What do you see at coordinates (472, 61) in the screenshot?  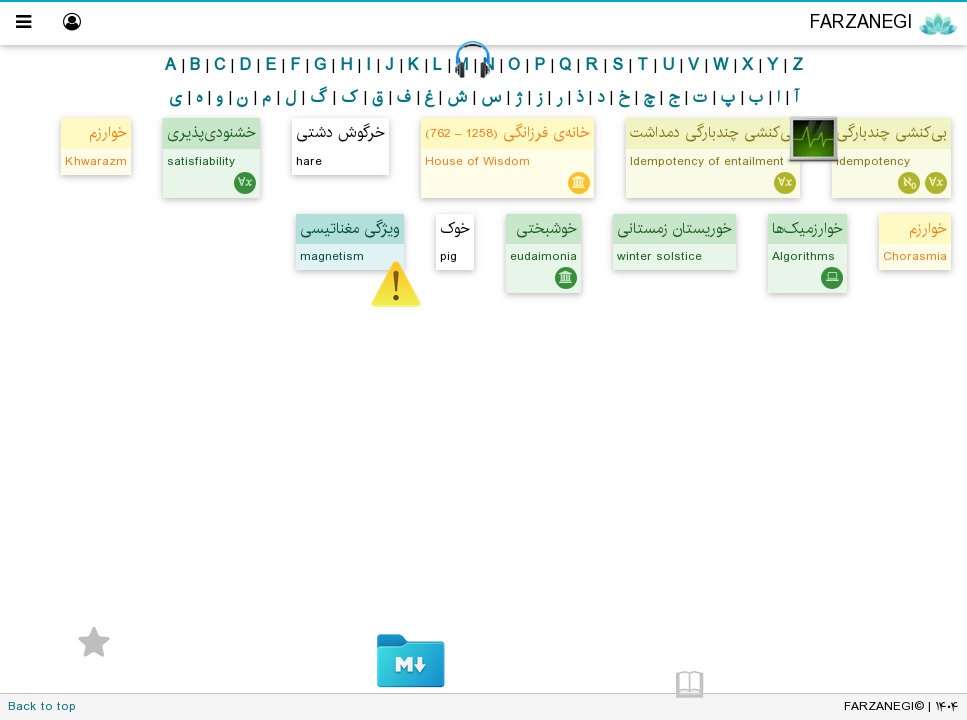 I see `access audio or headphone settings` at bounding box center [472, 61].